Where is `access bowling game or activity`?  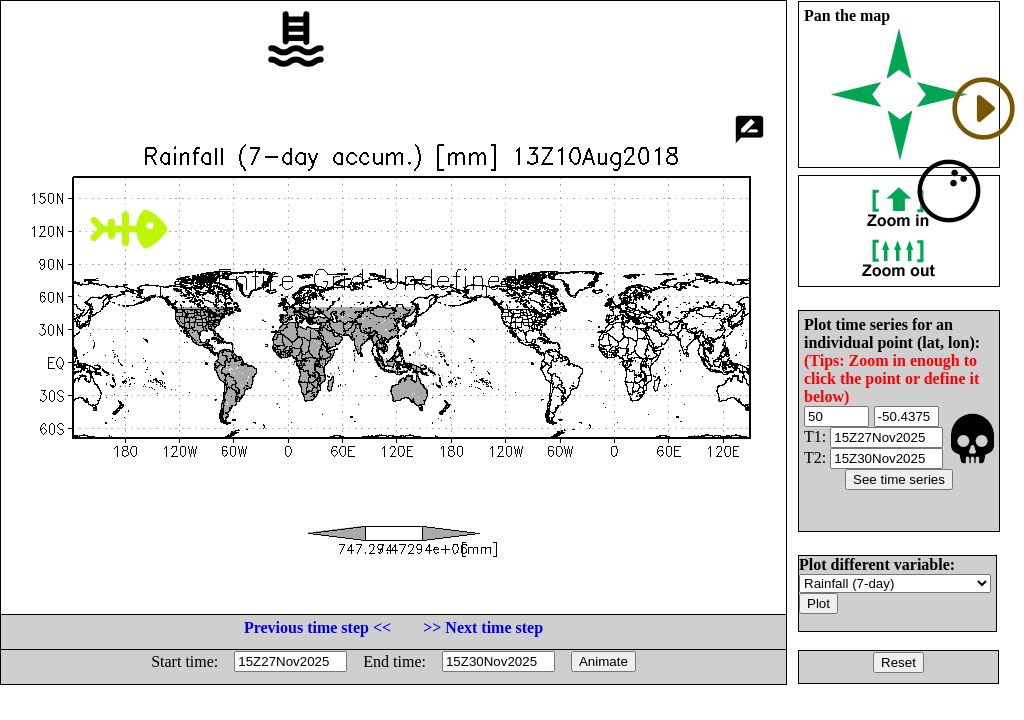 access bowling game or activity is located at coordinates (949, 191).